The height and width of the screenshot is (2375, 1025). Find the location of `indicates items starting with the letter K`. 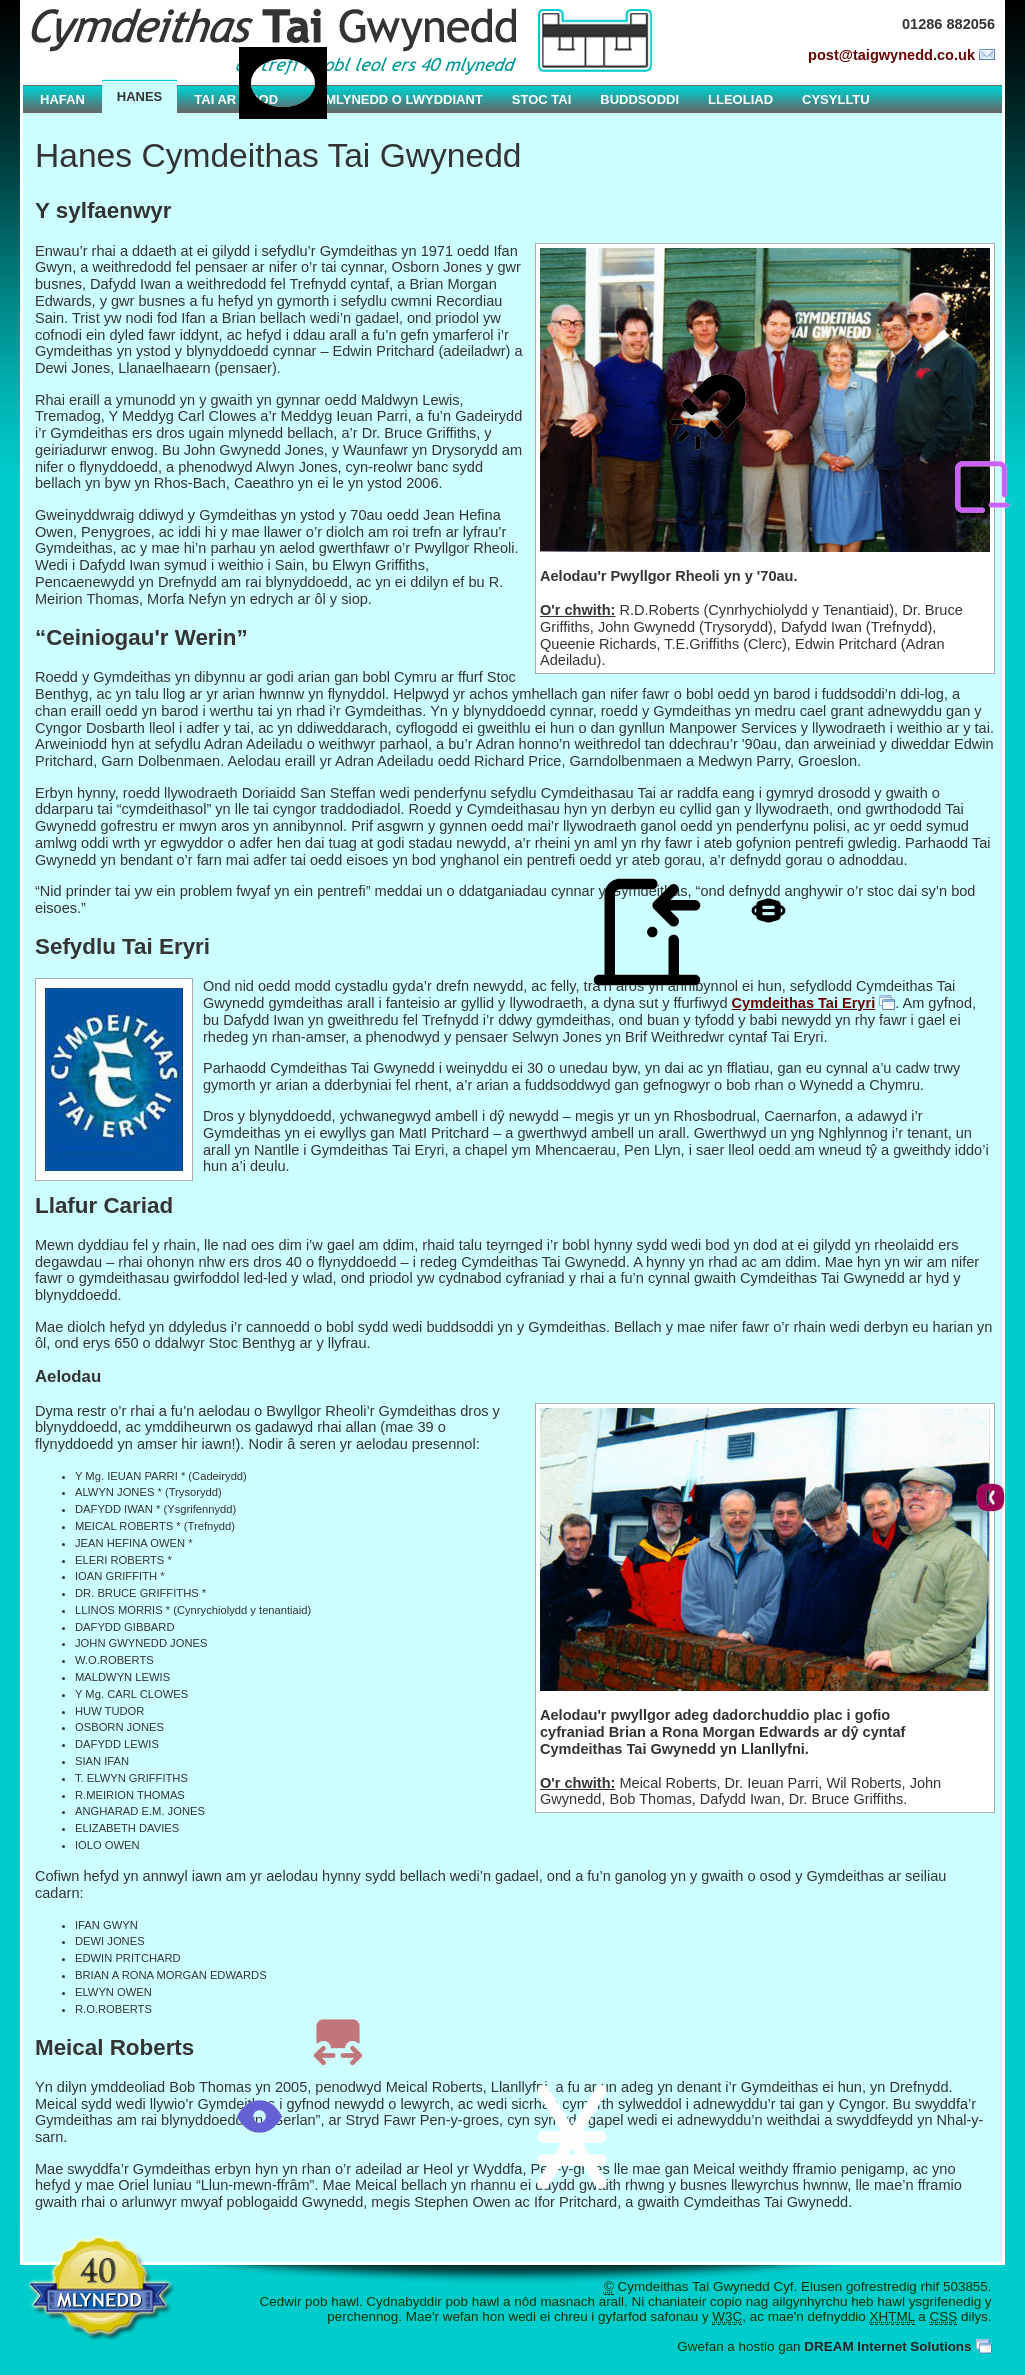

indicates items starting with the letter K is located at coordinates (990, 1497).